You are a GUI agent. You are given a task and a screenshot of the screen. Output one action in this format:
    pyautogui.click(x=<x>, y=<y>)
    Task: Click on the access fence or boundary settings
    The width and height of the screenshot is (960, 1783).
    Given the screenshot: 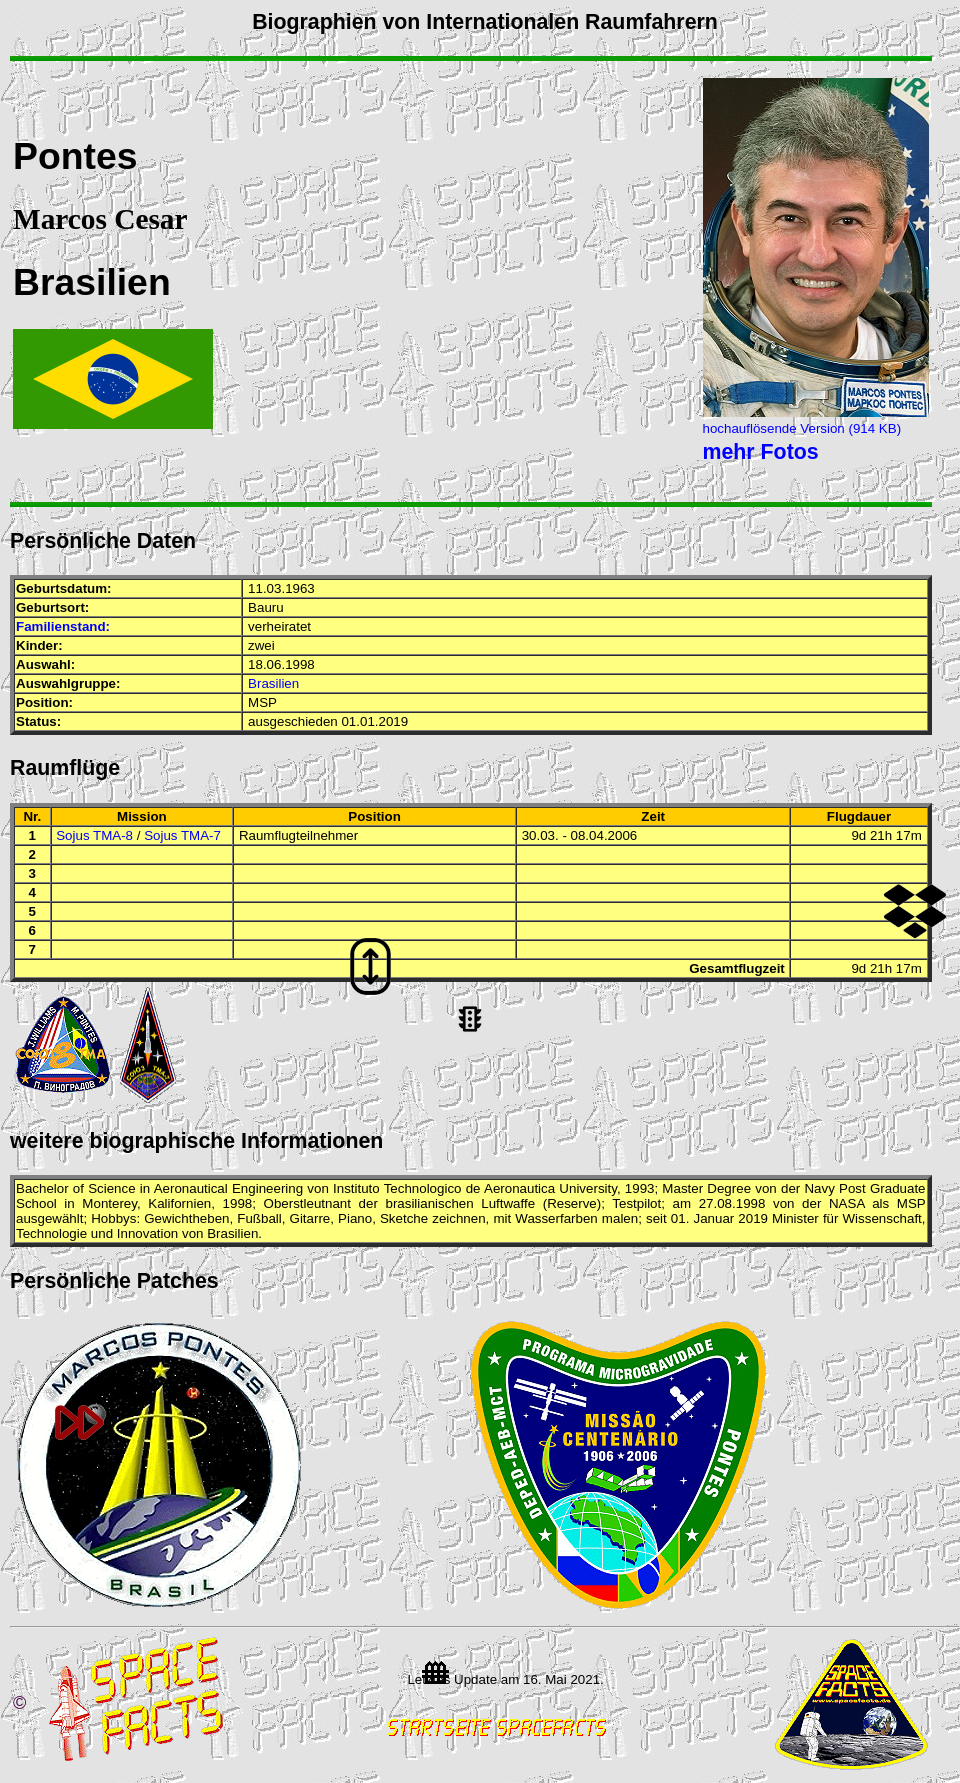 What is the action you would take?
    pyautogui.click(x=435, y=1672)
    